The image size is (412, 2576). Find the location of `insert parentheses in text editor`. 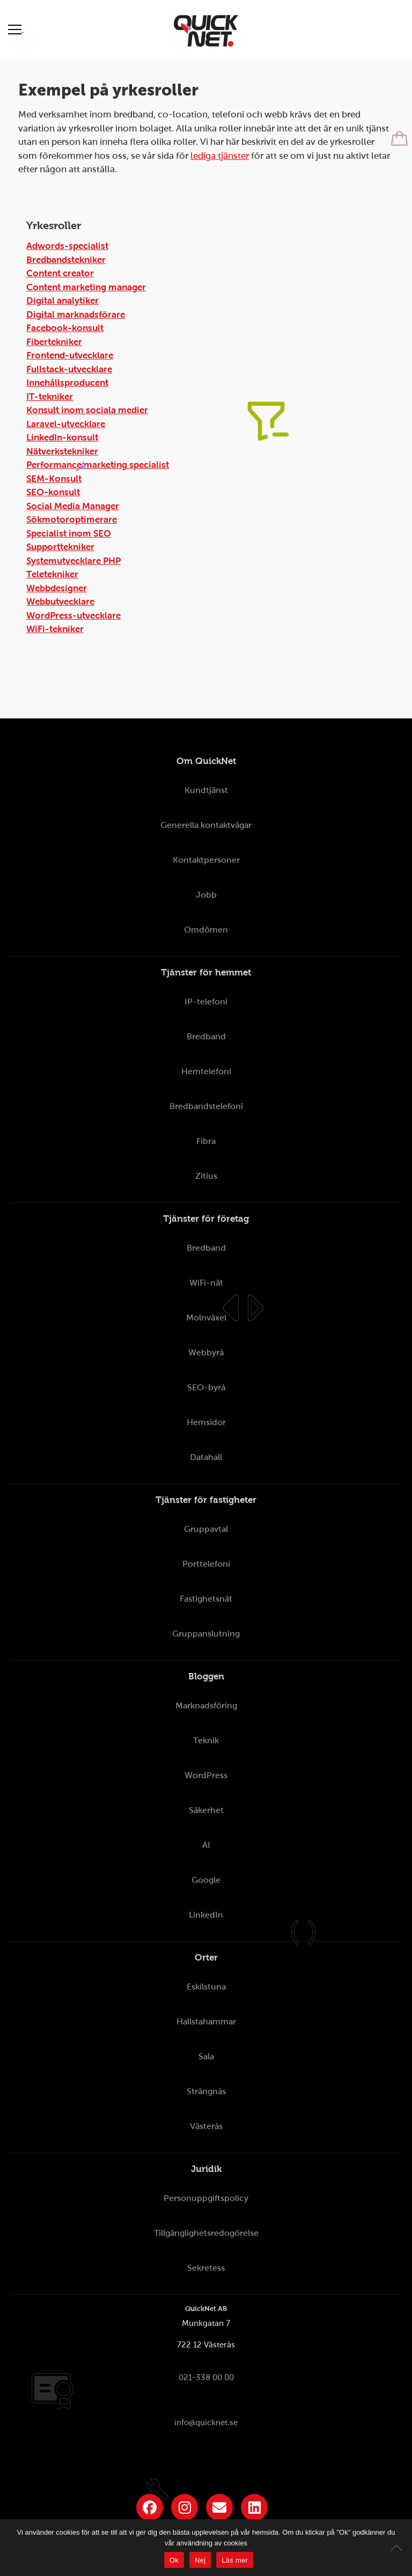

insert parentheses in text editor is located at coordinates (303, 1932).